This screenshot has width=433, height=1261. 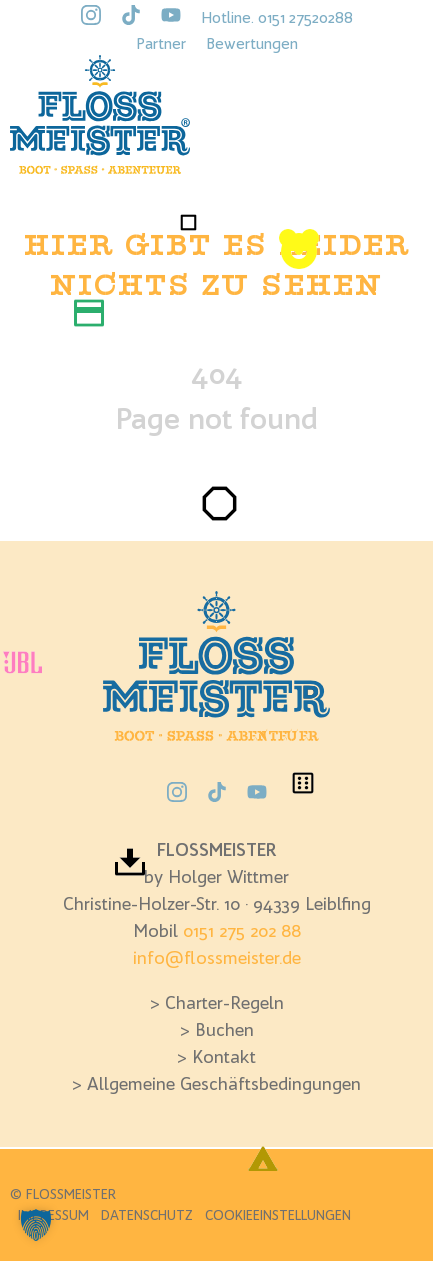 I want to click on smiling bear mascot or brand logo, so click(x=299, y=249).